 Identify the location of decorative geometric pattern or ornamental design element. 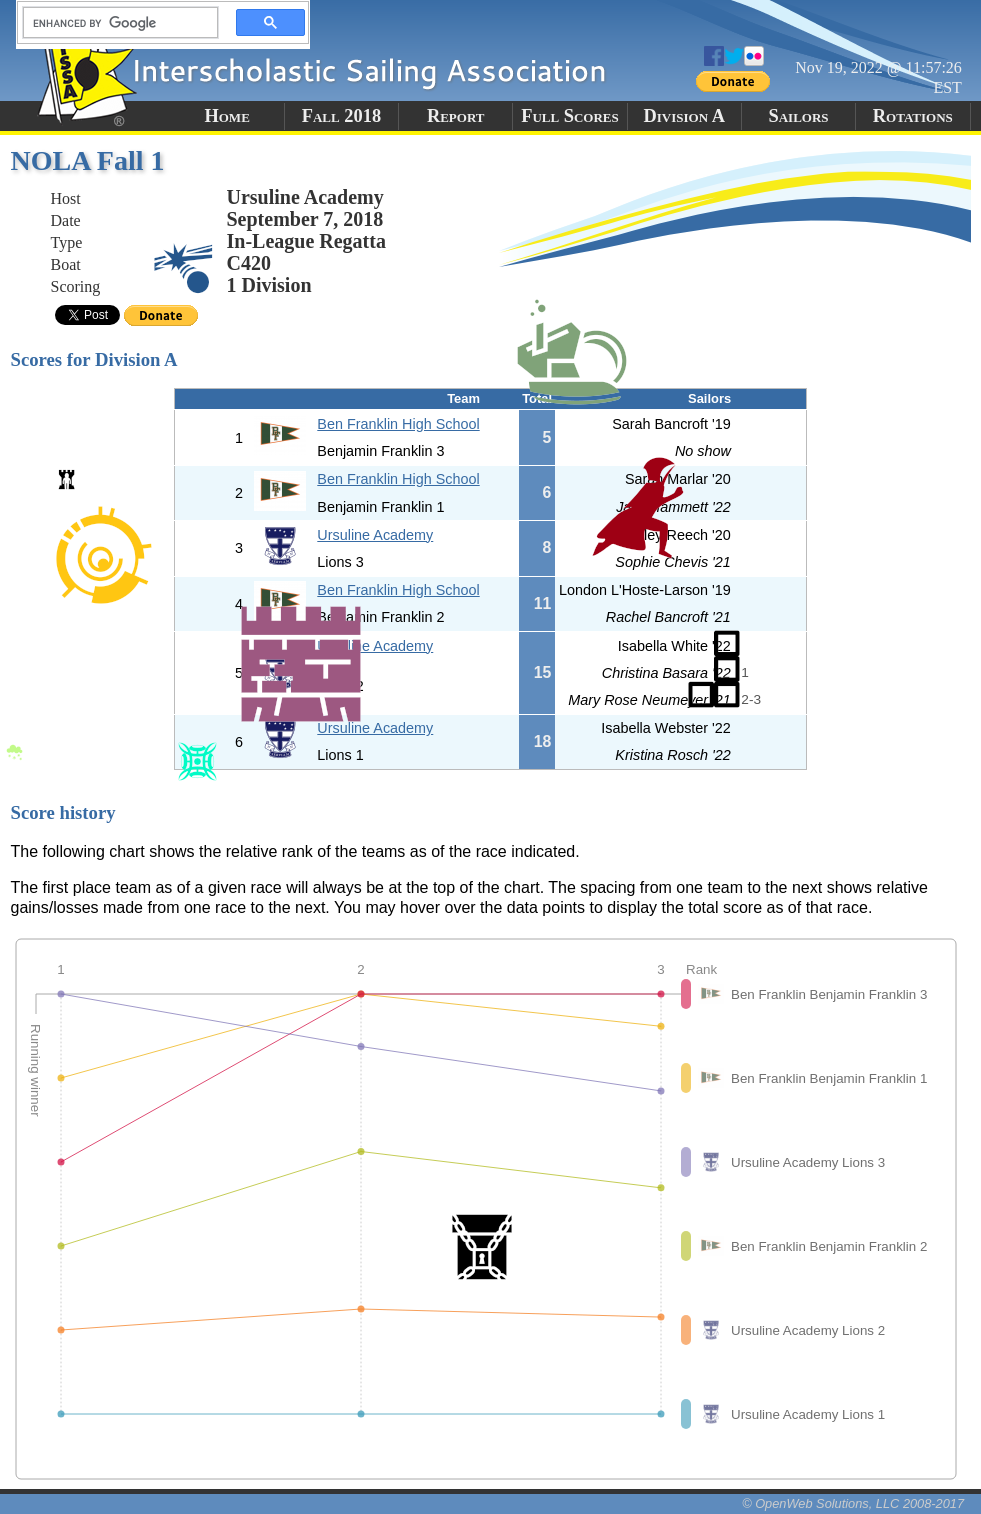
(197, 761).